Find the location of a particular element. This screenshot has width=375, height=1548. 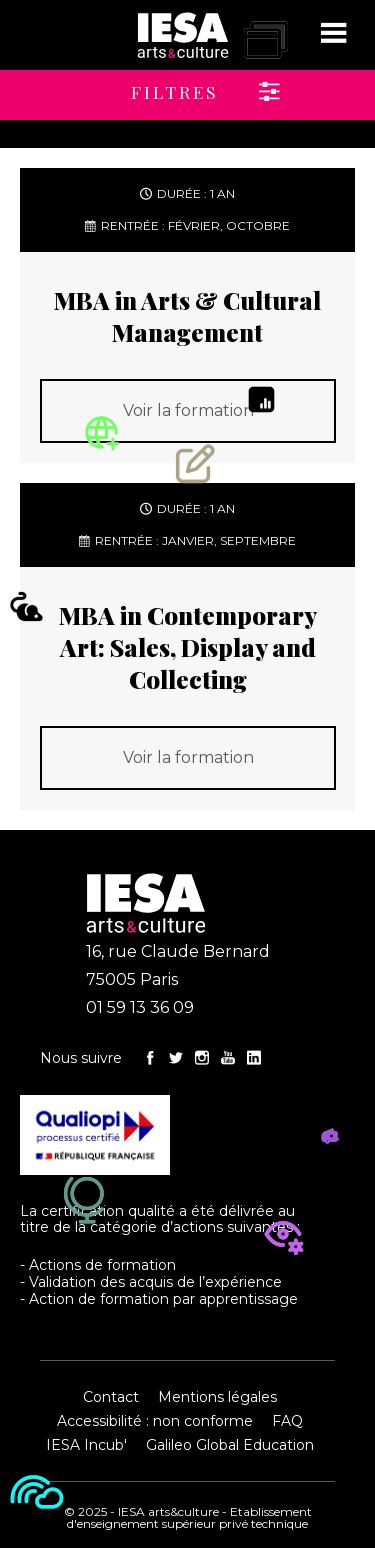

open browser tabs or windows is located at coordinates (266, 40).